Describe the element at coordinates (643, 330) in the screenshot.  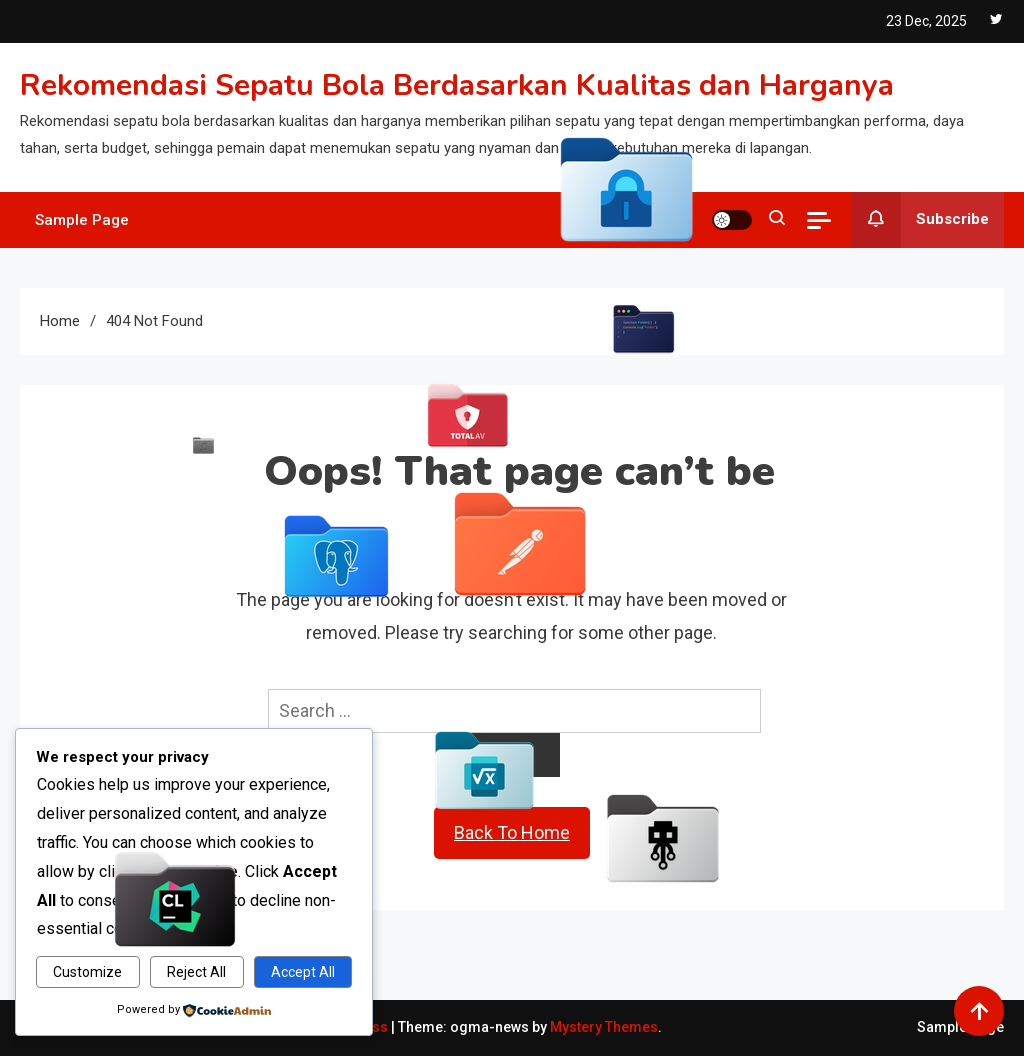
I see `open programming projects folder` at that location.